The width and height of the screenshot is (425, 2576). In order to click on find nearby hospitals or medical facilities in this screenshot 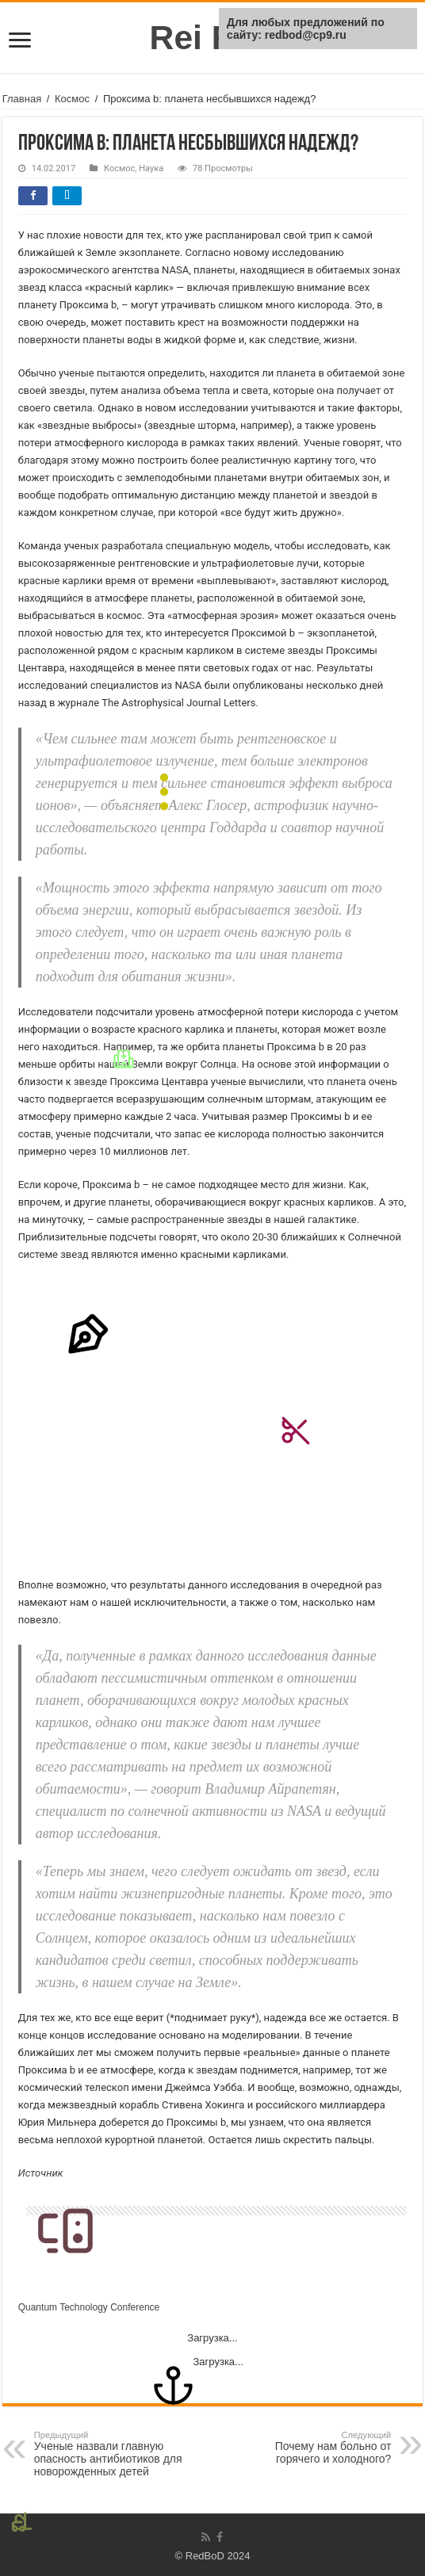, I will do `click(124, 1059)`.